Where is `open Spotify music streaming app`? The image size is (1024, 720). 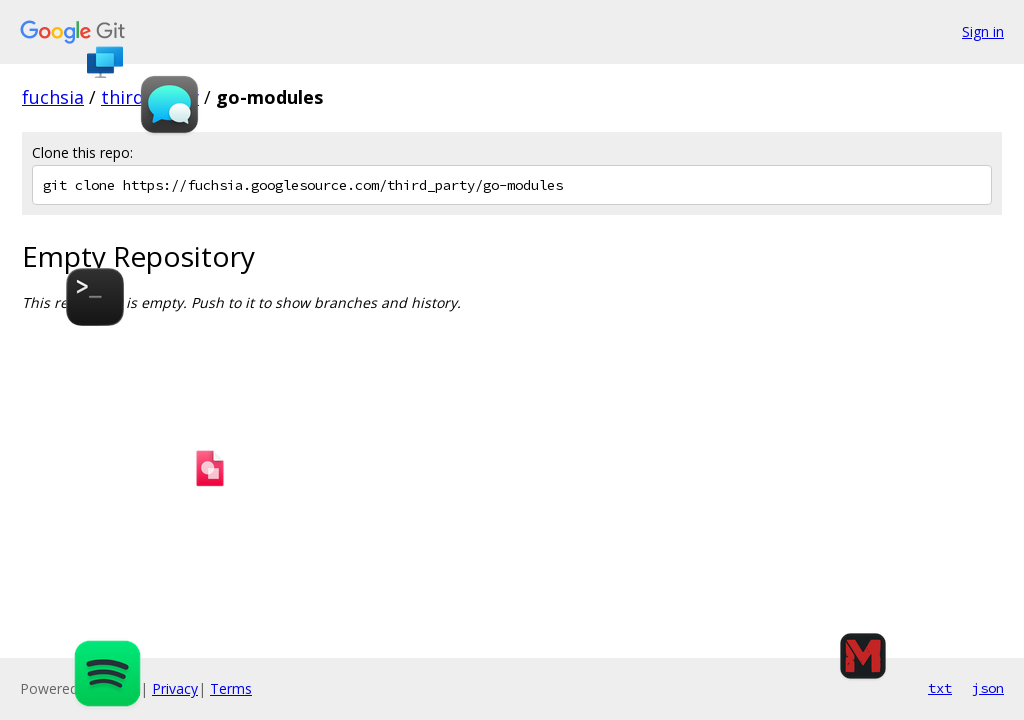 open Spotify music streaming app is located at coordinates (107, 673).